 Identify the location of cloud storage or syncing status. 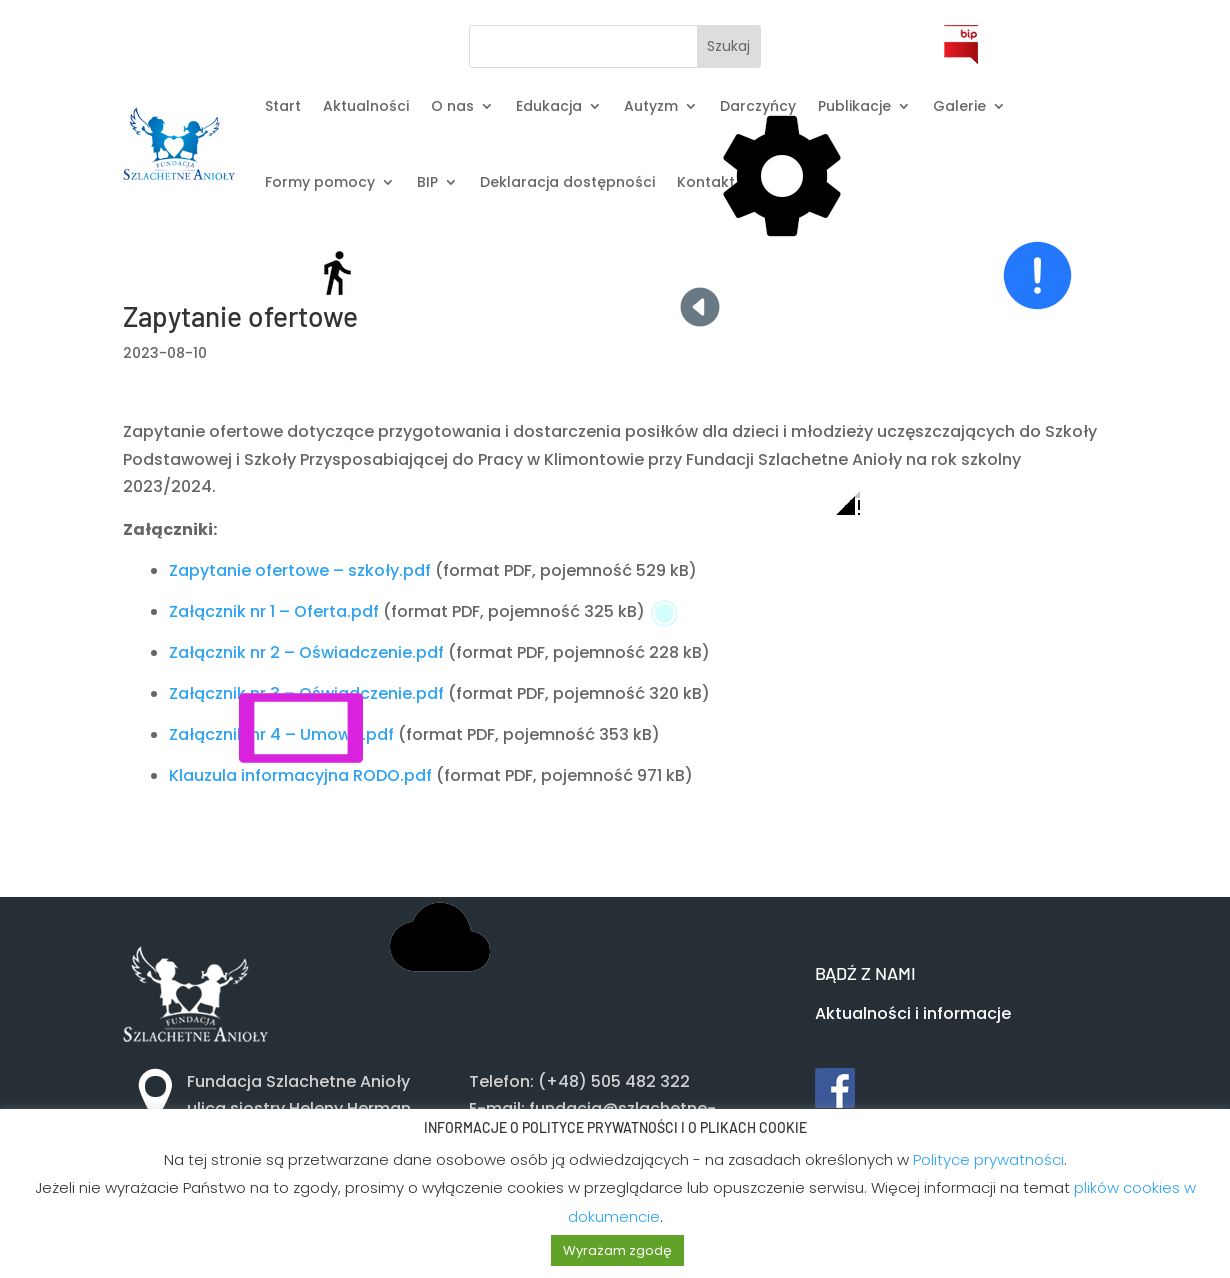
(440, 937).